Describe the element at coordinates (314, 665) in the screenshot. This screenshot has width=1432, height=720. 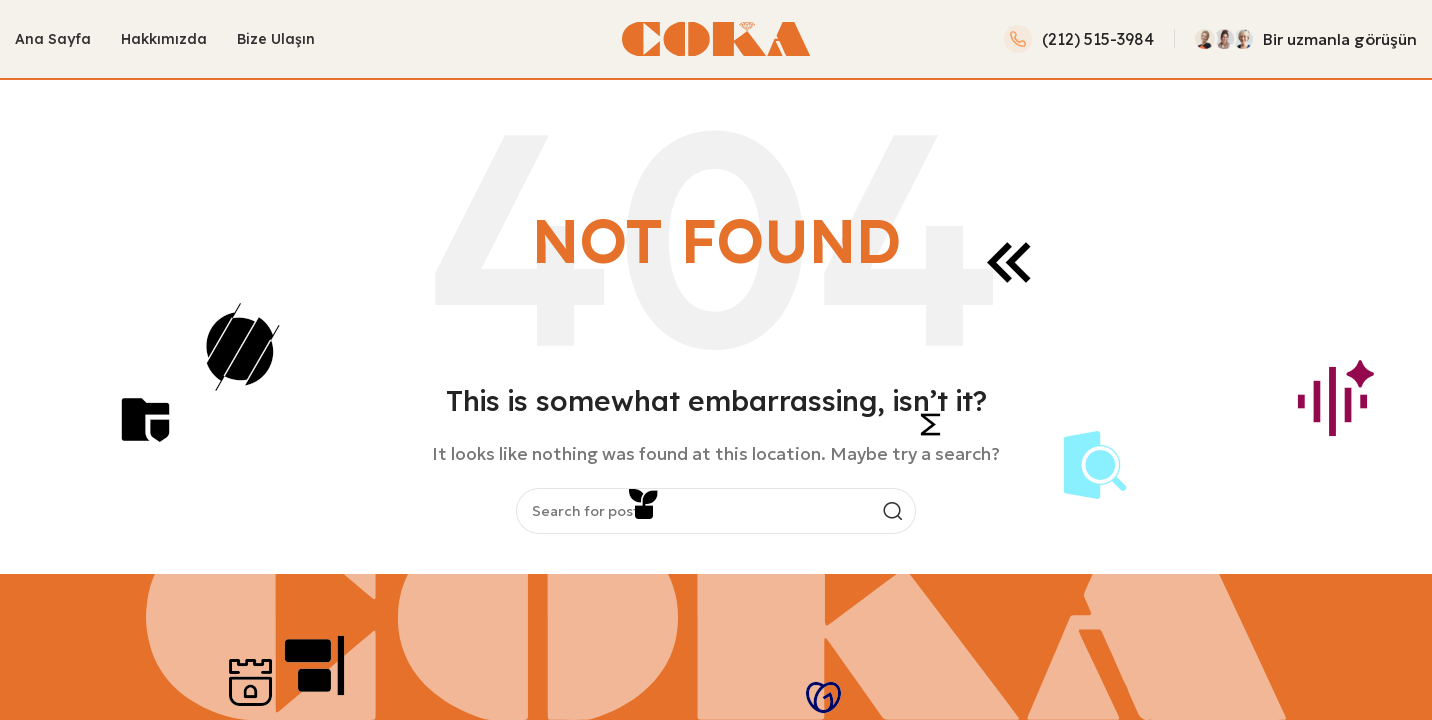
I see `align selected items to the right edge` at that location.